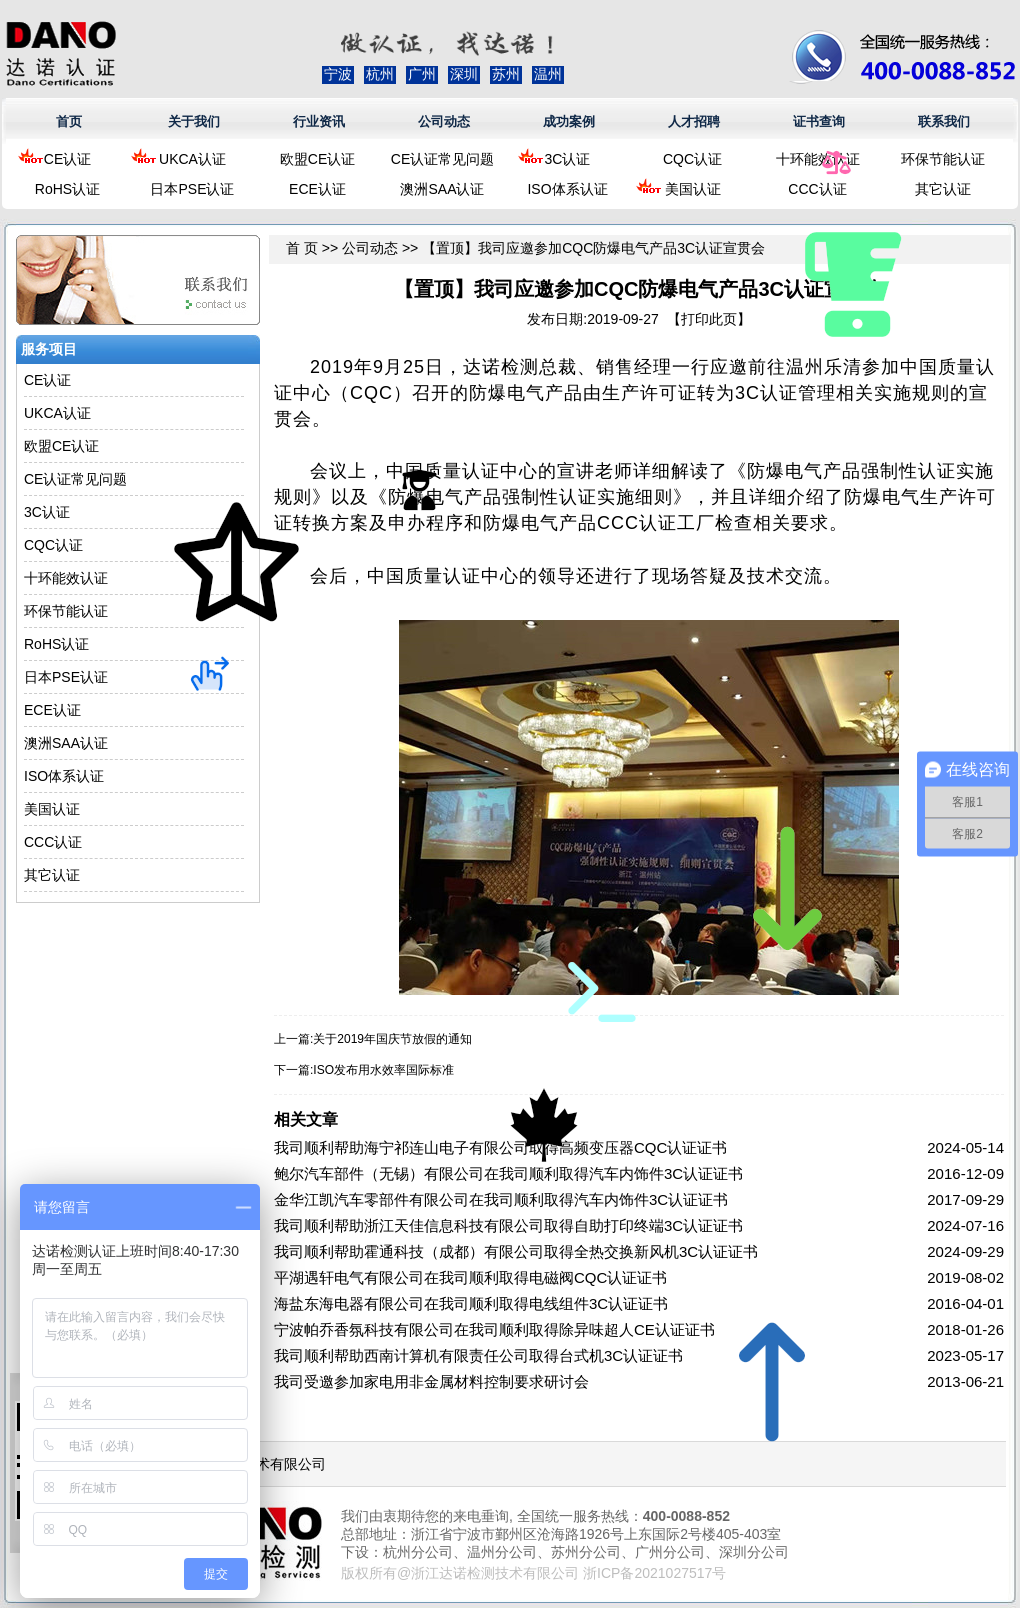 The height and width of the screenshot is (1608, 1020). Describe the element at coordinates (419, 490) in the screenshot. I see `view student or graduate profile` at that location.